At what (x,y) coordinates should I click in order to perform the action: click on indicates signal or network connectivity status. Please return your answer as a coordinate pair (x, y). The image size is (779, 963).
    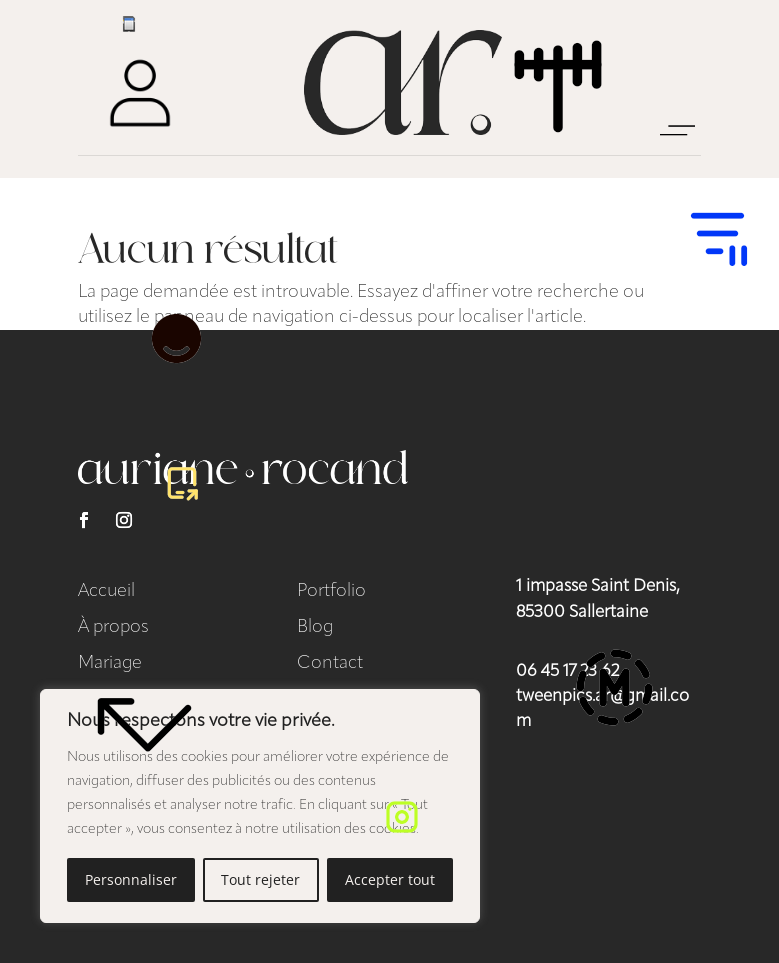
    Looking at the image, I should click on (558, 84).